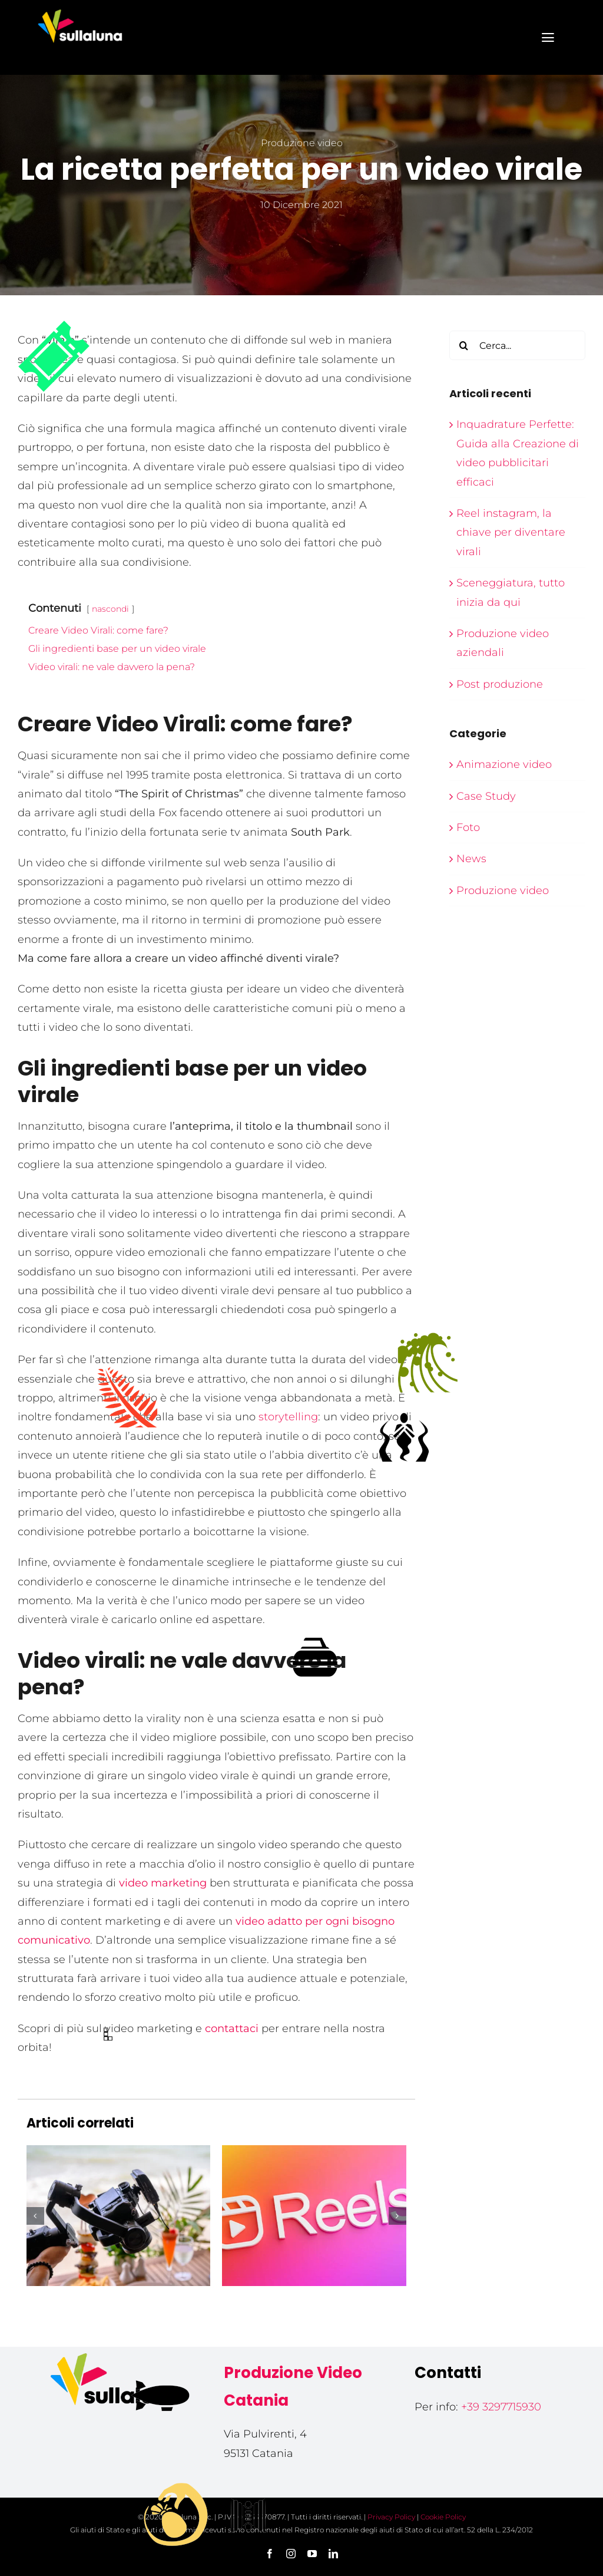 This screenshot has width=603, height=2576. Describe the element at coordinates (404, 1437) in the screenshot. I see `view character soul or spirit stats` at that location.